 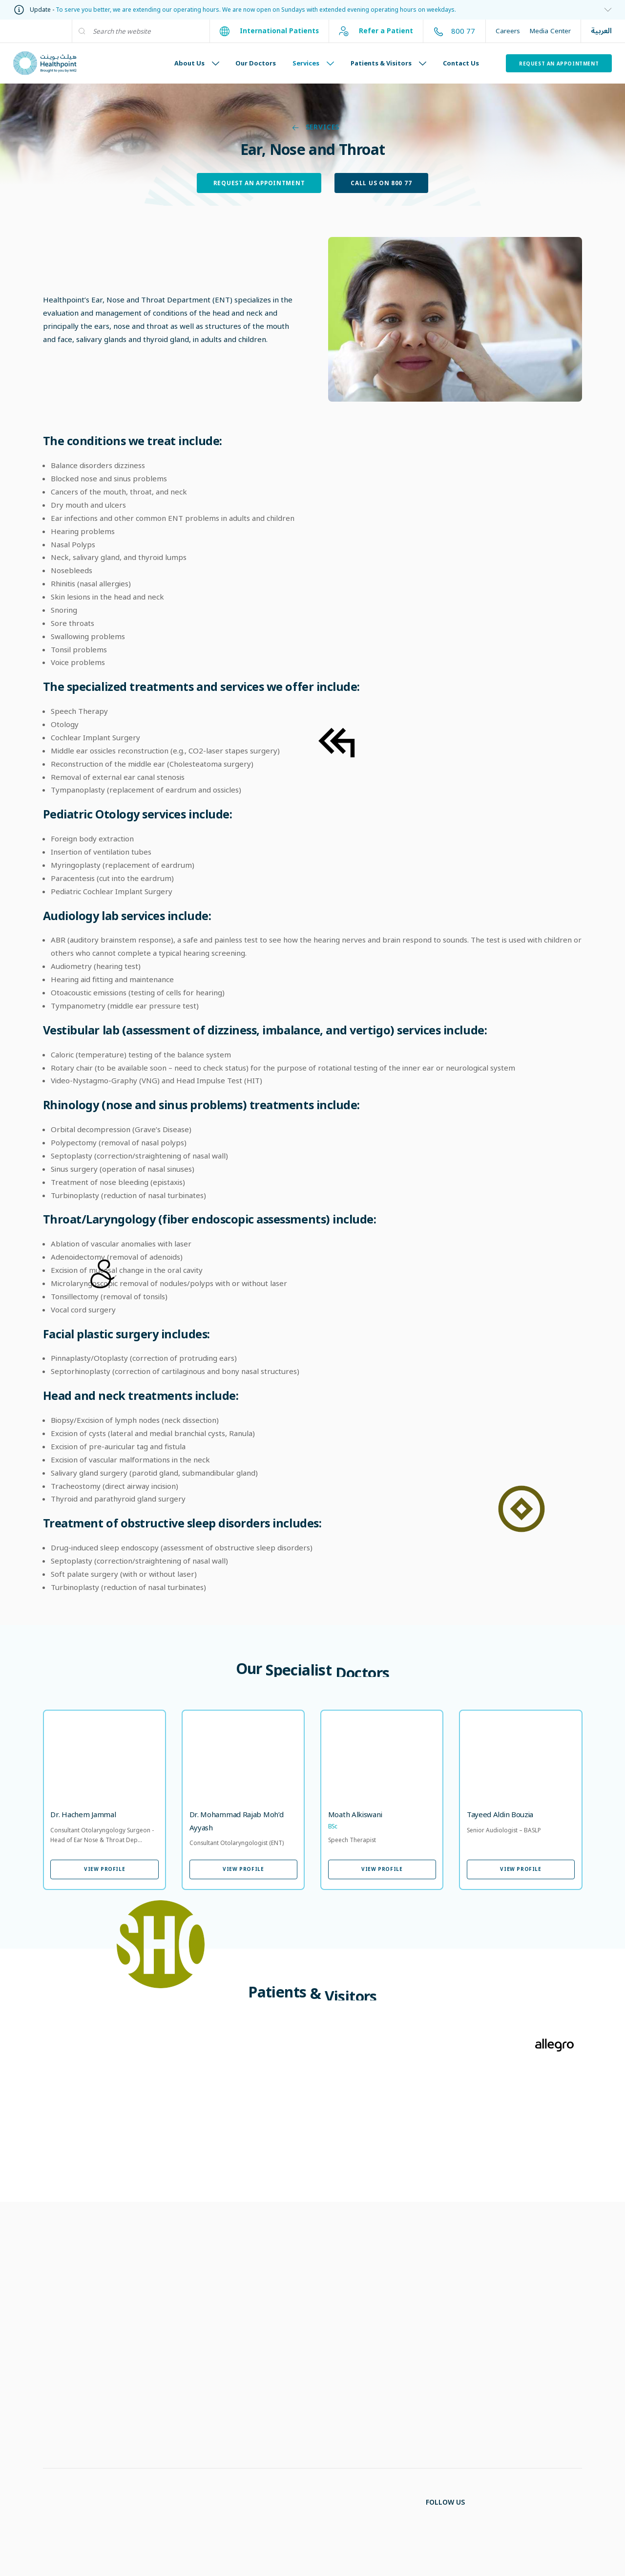 I want to click on showtime streaming service logo, so click(x=161, y=1944).